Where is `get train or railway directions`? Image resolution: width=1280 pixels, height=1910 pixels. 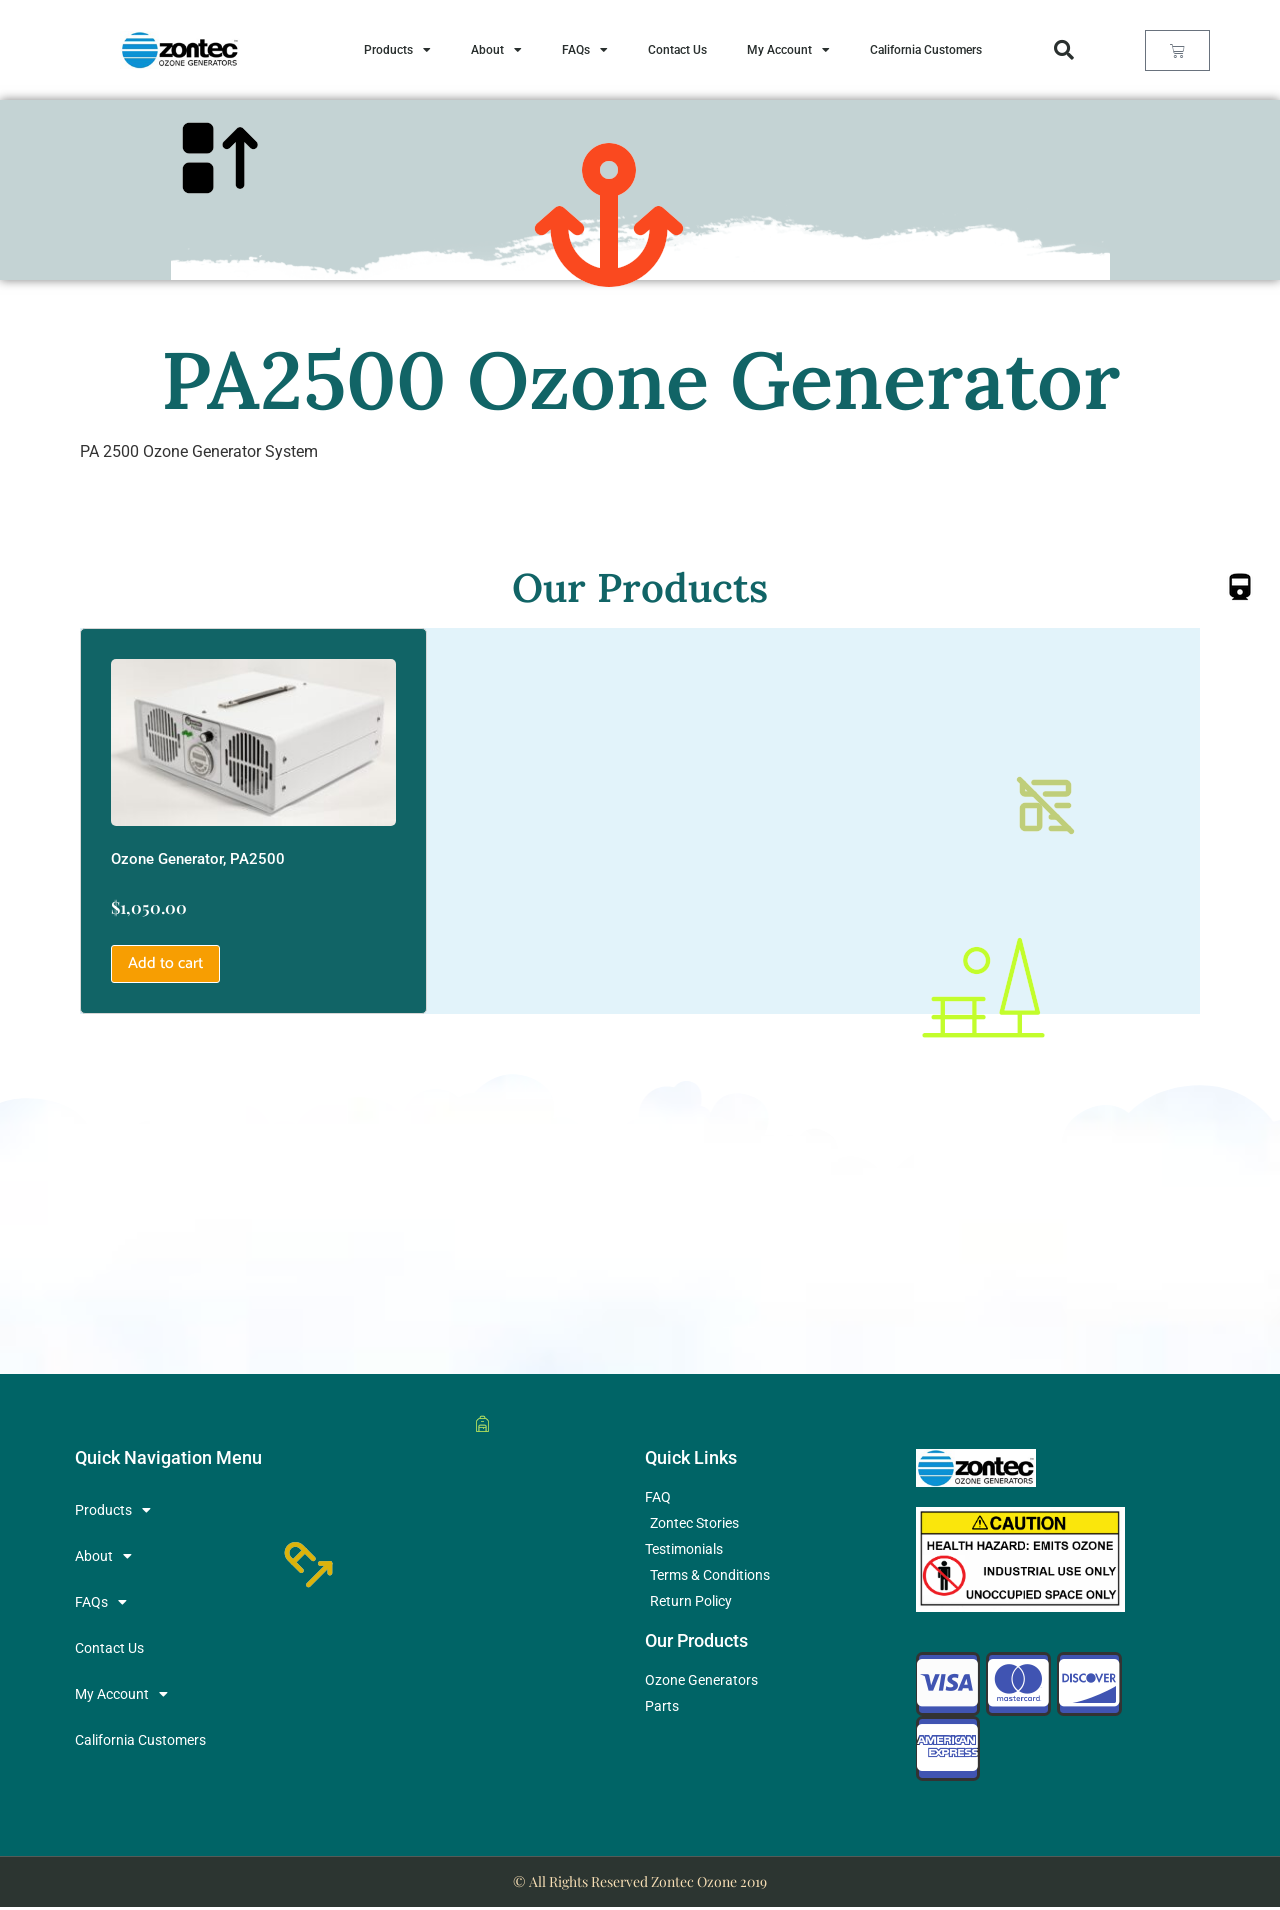
get train or railway directions is located at coordinates (1240, 588).